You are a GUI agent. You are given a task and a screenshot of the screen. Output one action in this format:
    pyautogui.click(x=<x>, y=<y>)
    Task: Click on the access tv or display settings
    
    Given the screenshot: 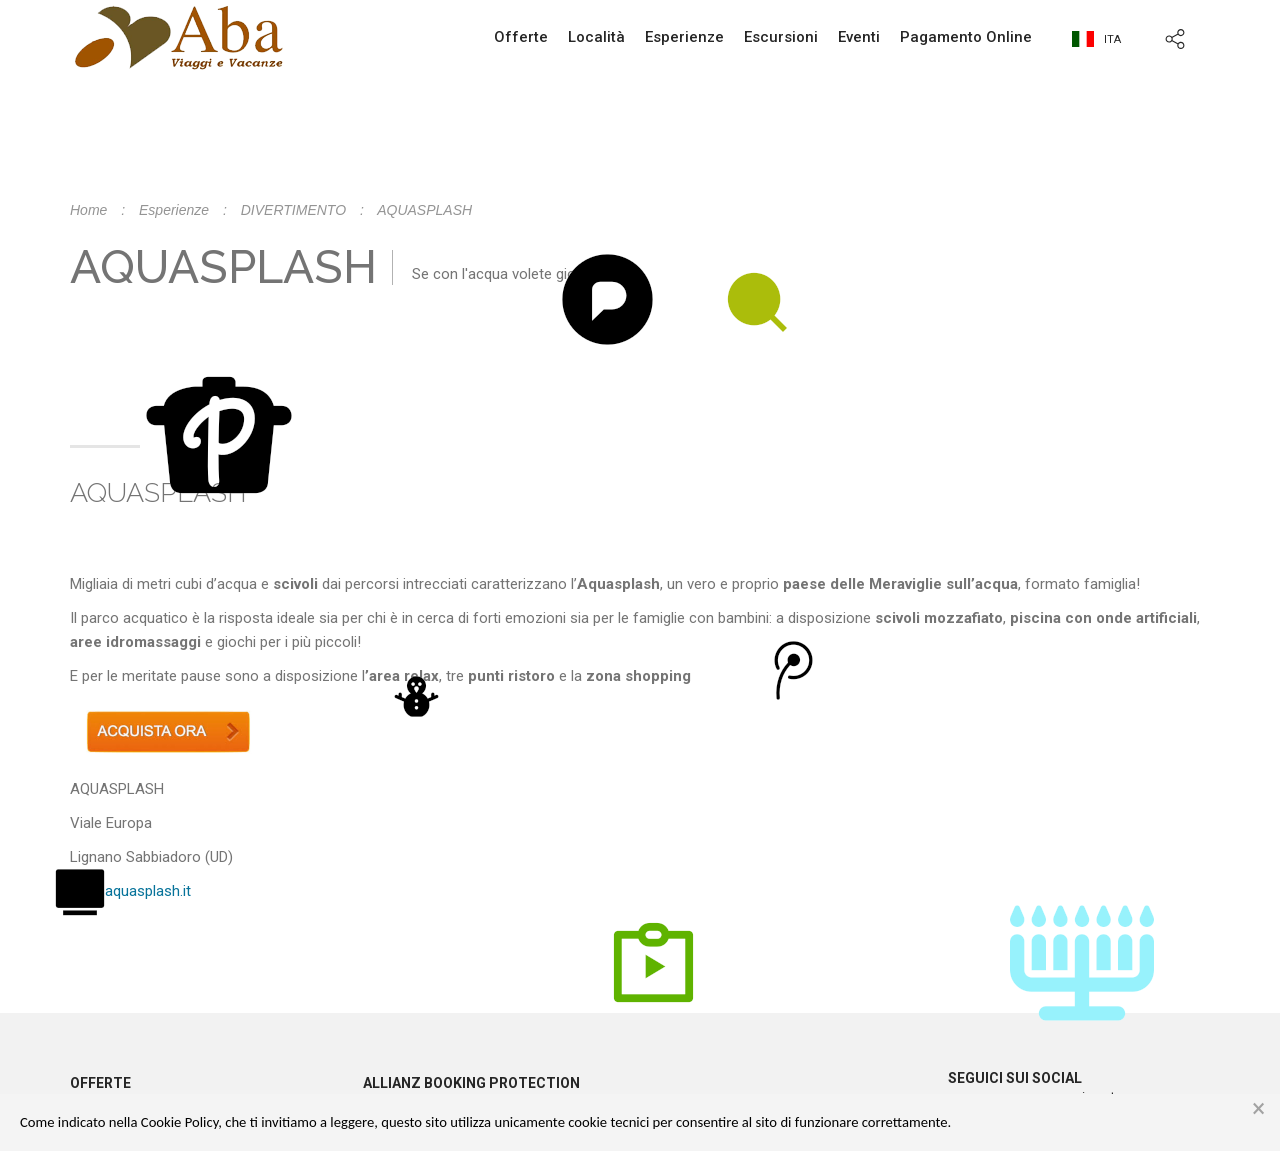 What is the action you would take?
    pyautogui.click(x=80, y=891)
    